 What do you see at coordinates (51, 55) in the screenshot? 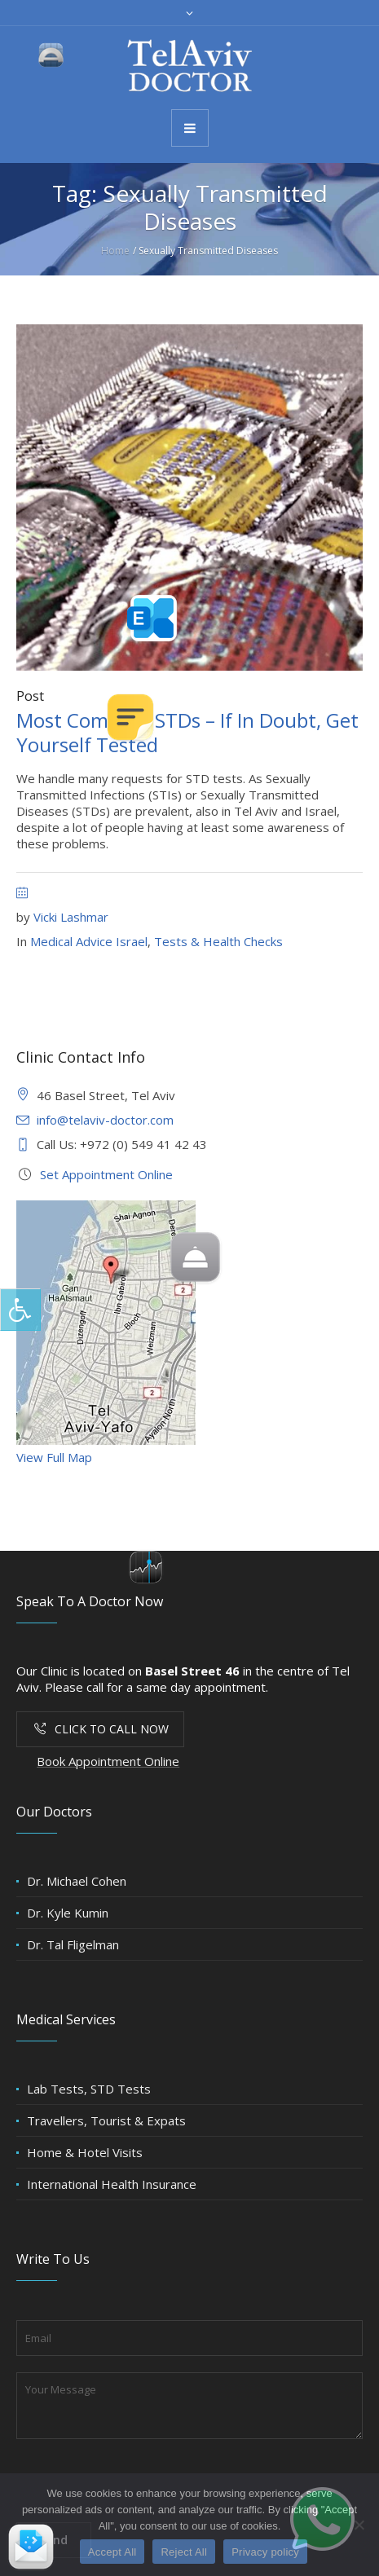
I see `open design or drafting application` at bounding box center [51, 55].